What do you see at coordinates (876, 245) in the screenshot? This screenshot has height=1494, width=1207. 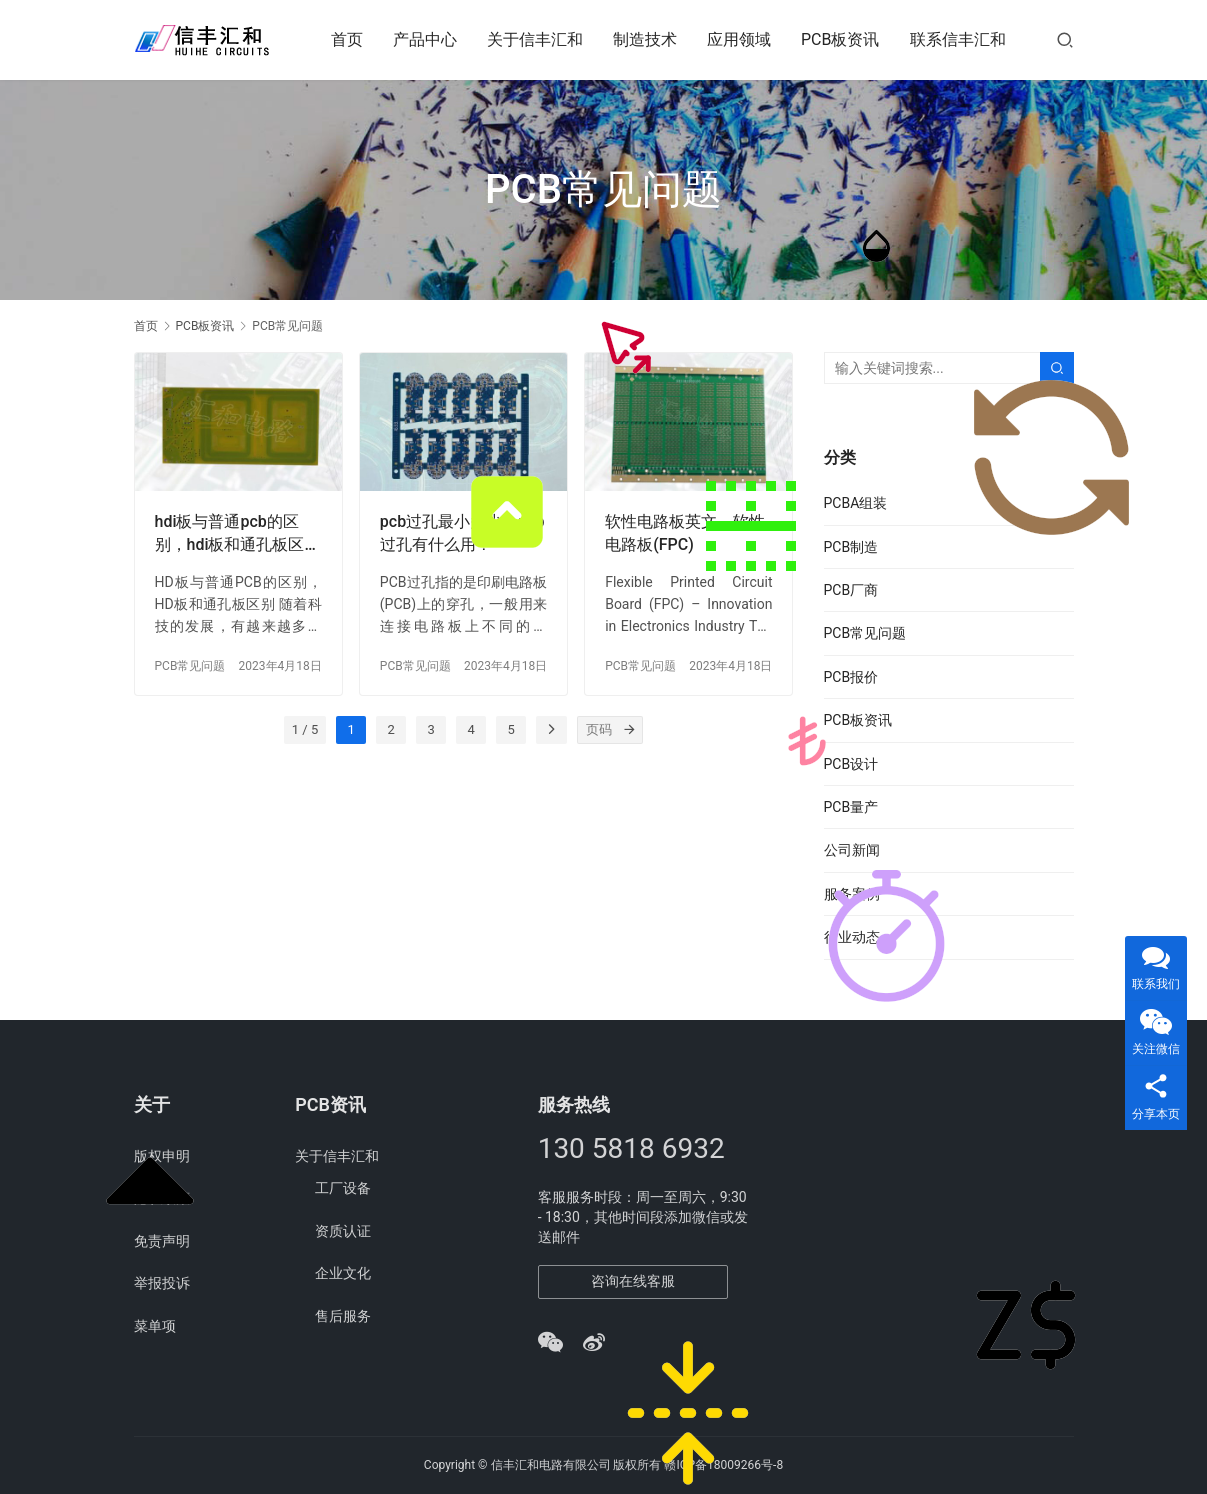 I see `adjust opacity or transparency settings` at bounding box center [876, 245].